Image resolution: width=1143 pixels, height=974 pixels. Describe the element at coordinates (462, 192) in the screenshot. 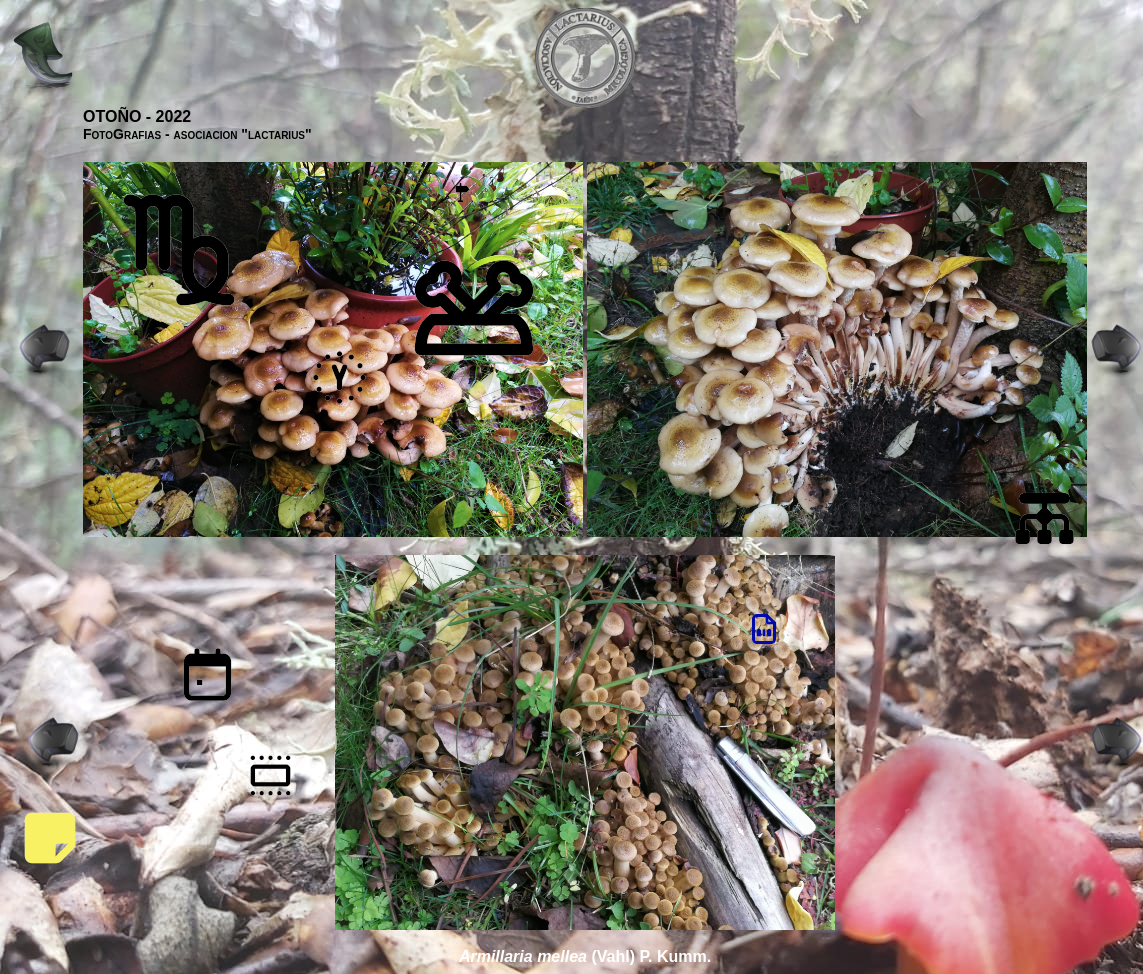

I see `navigate to the next step or section` at that location.